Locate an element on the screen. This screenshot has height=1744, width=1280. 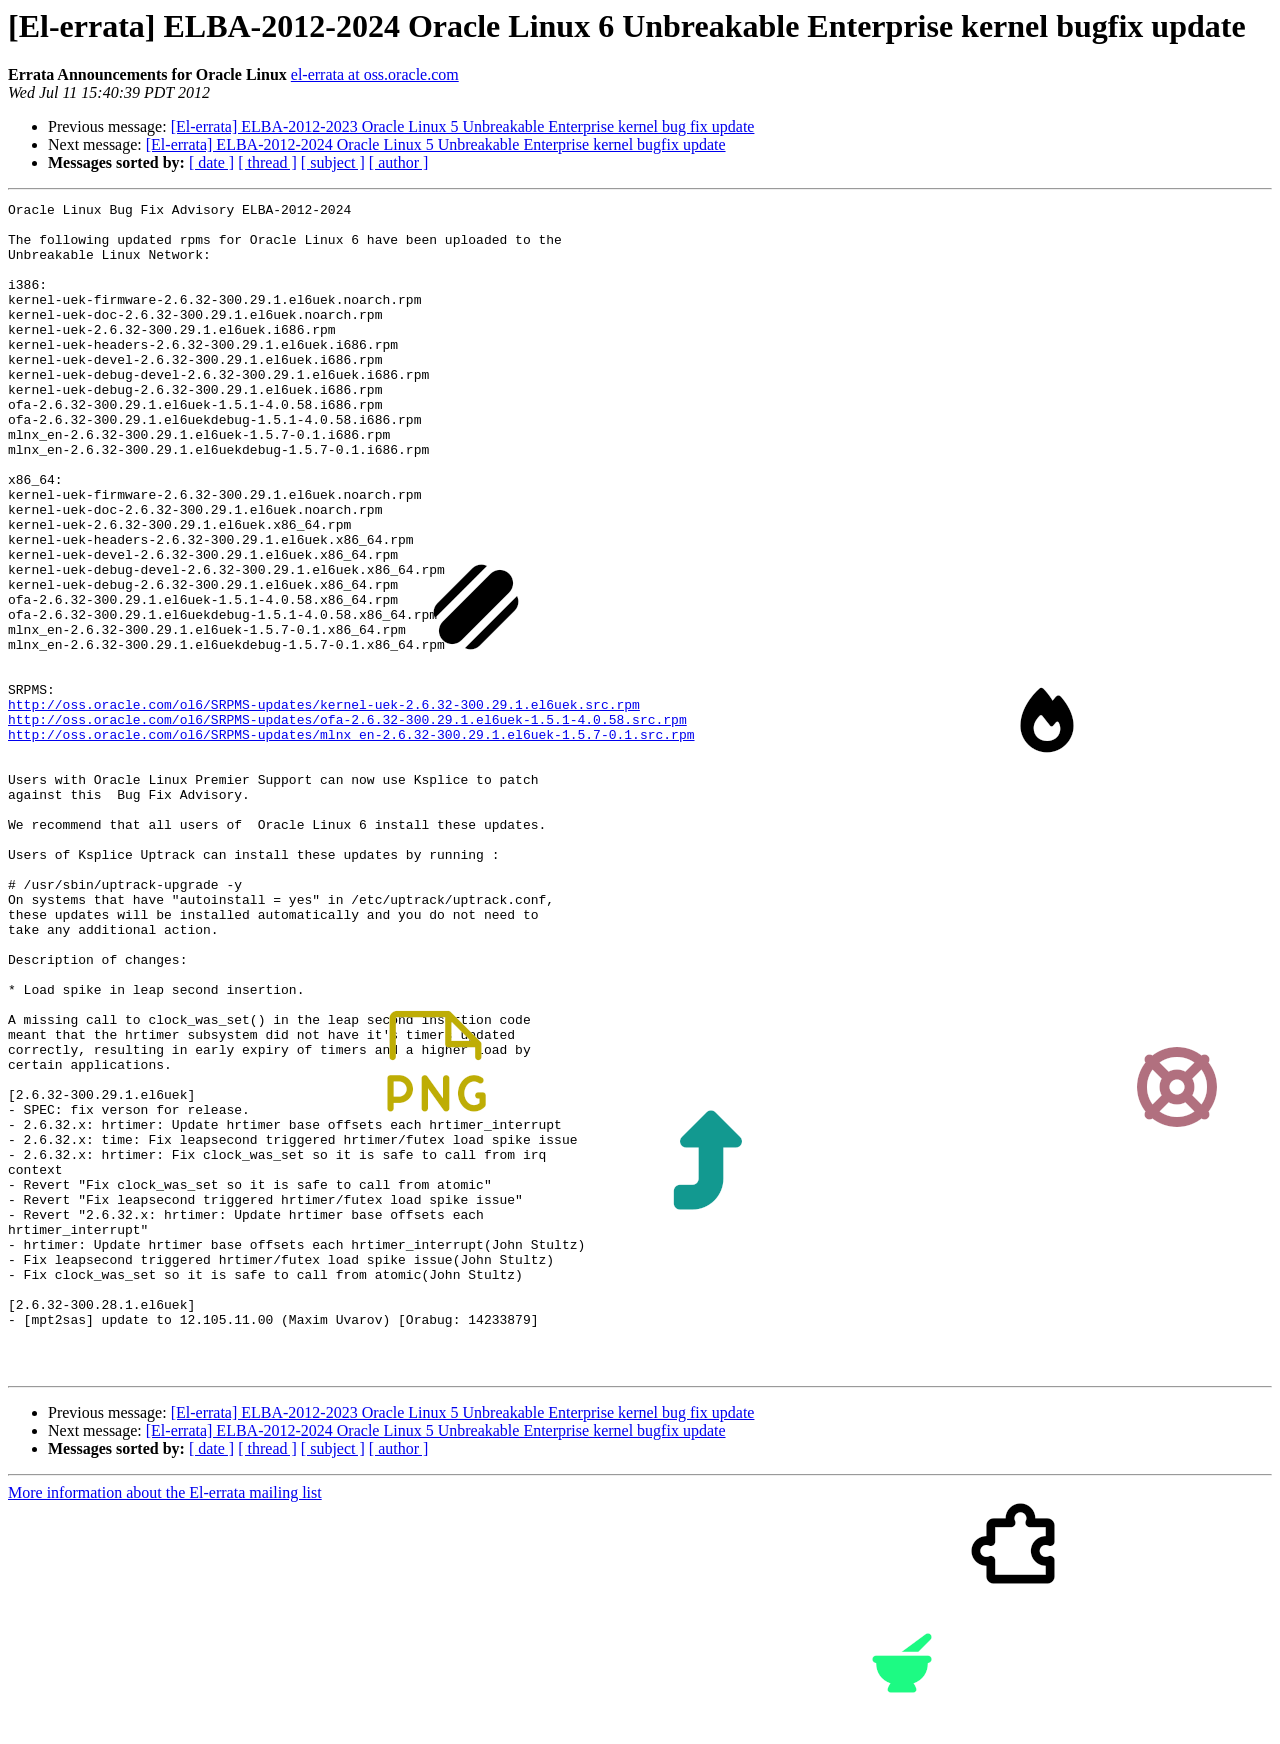
access help or support is located at coordinates (1177, 1087).